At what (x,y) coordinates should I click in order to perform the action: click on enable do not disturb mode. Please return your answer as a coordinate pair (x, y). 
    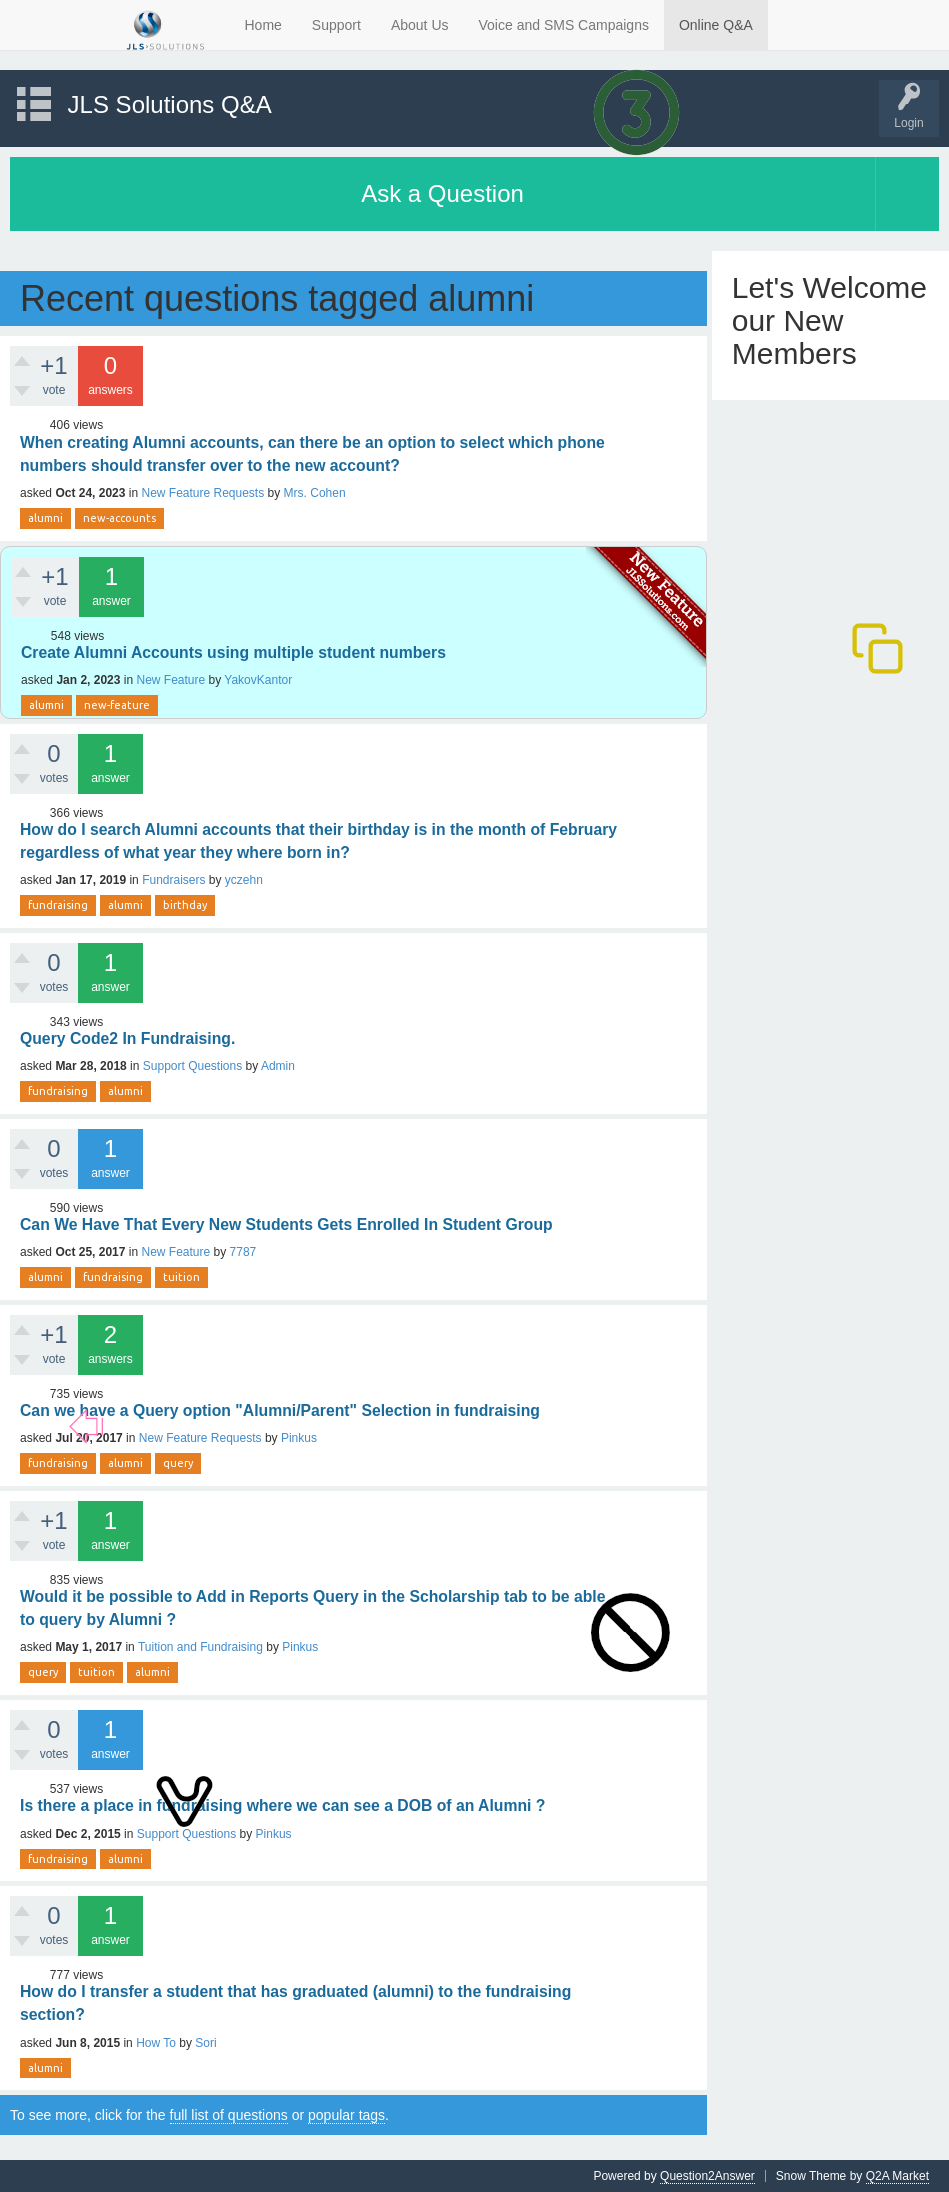
    Looking at the image, I should click on (630, 1632).